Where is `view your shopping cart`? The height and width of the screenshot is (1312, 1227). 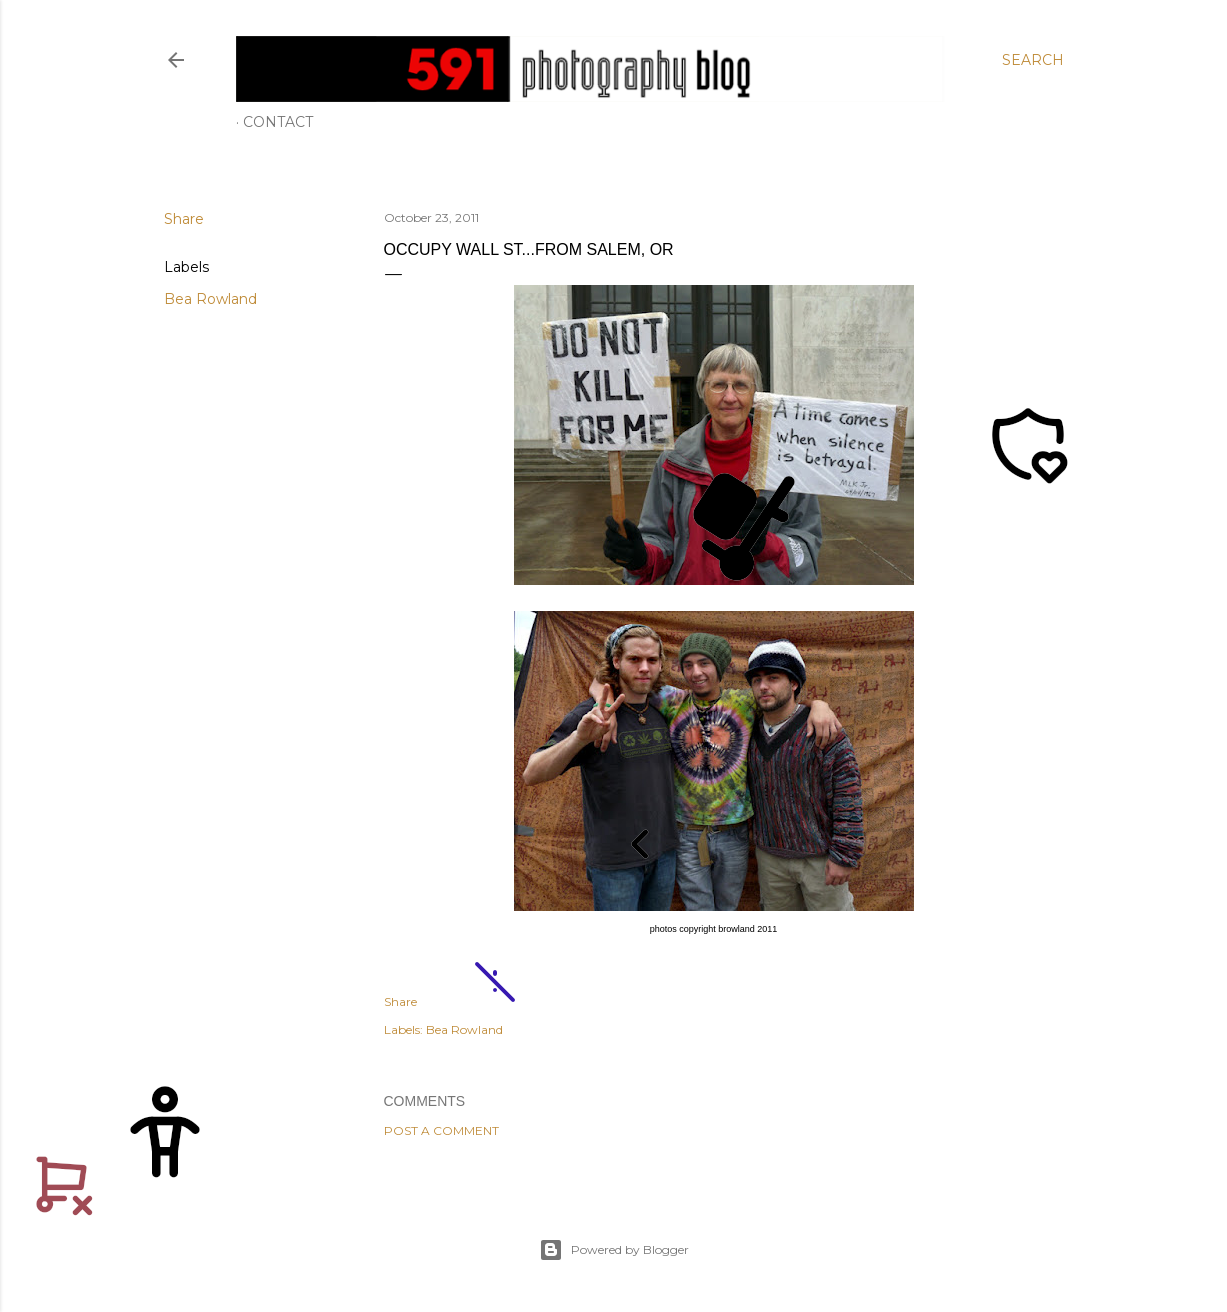
view your shopping cart is located at coordinates (742, 522).